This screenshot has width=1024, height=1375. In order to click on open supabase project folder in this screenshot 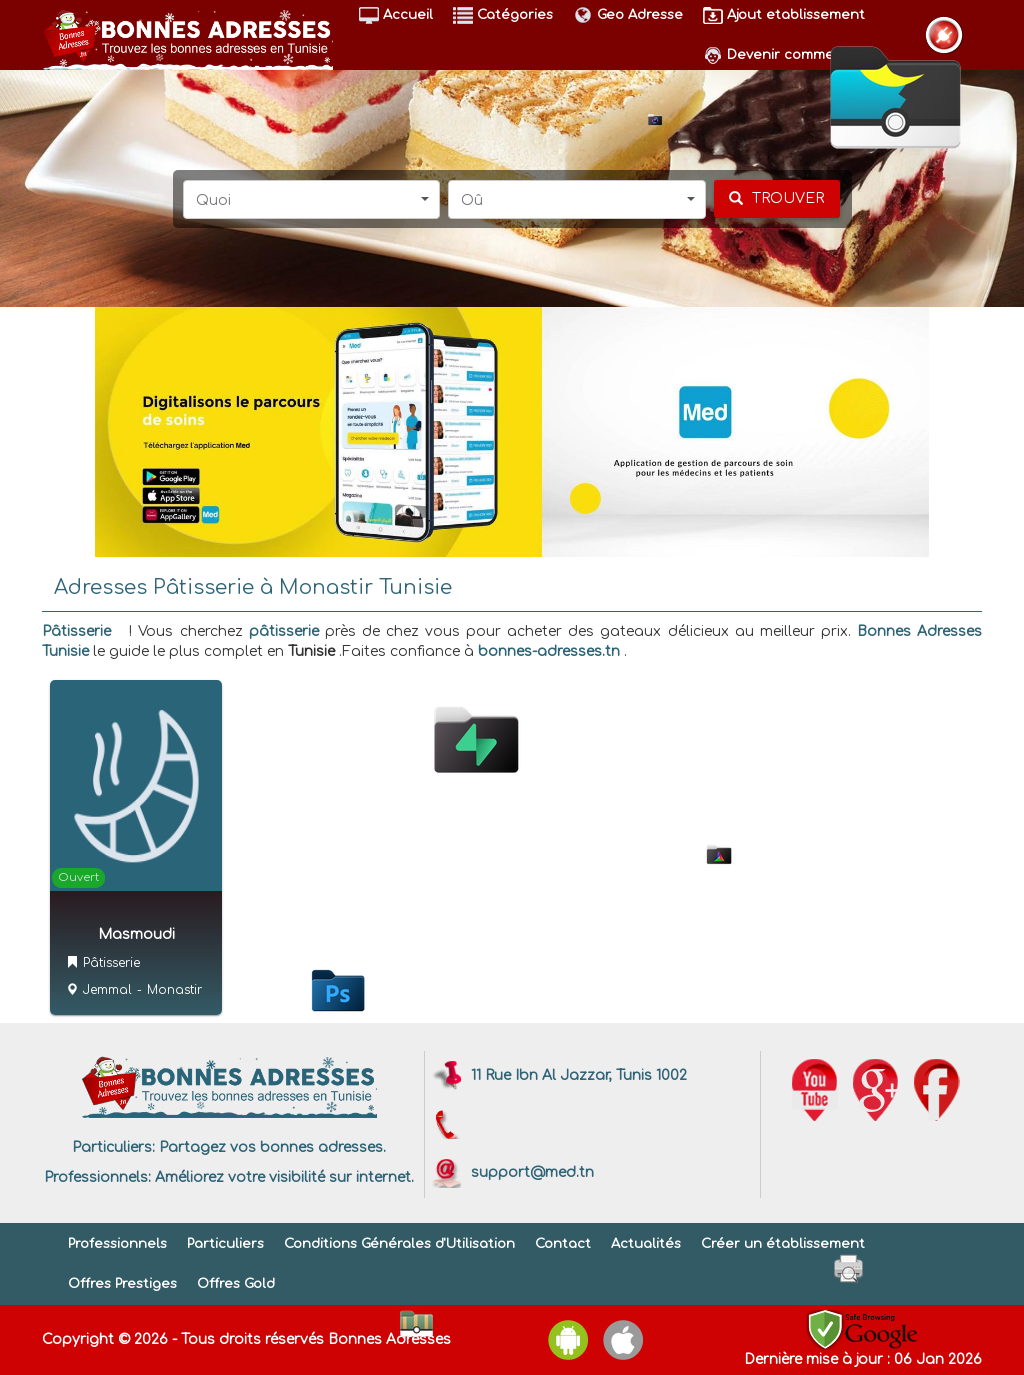, I will do `click(476, 742)`.